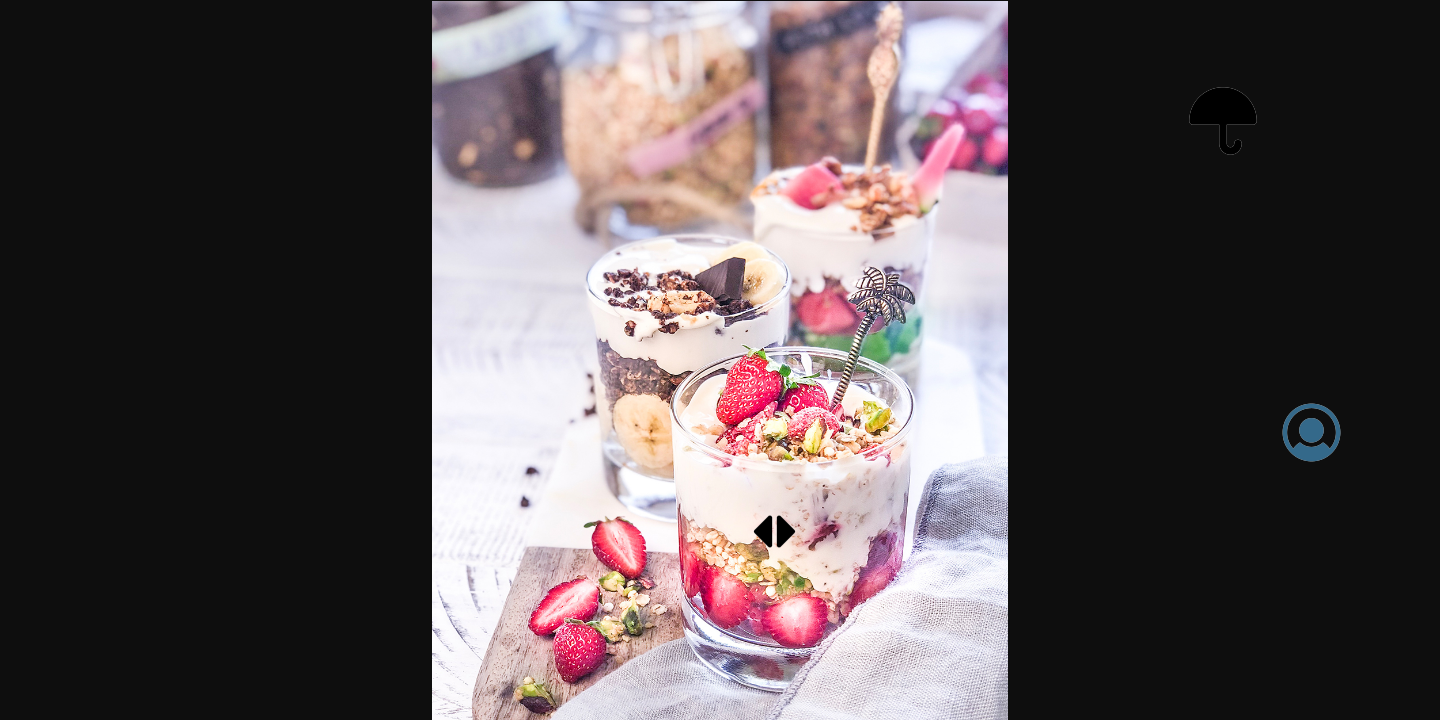  What do you see at coordinates (1223, 121) in the screenshot?
I see `view weather protection or rain forecast` at bounding box center [1223, 121].